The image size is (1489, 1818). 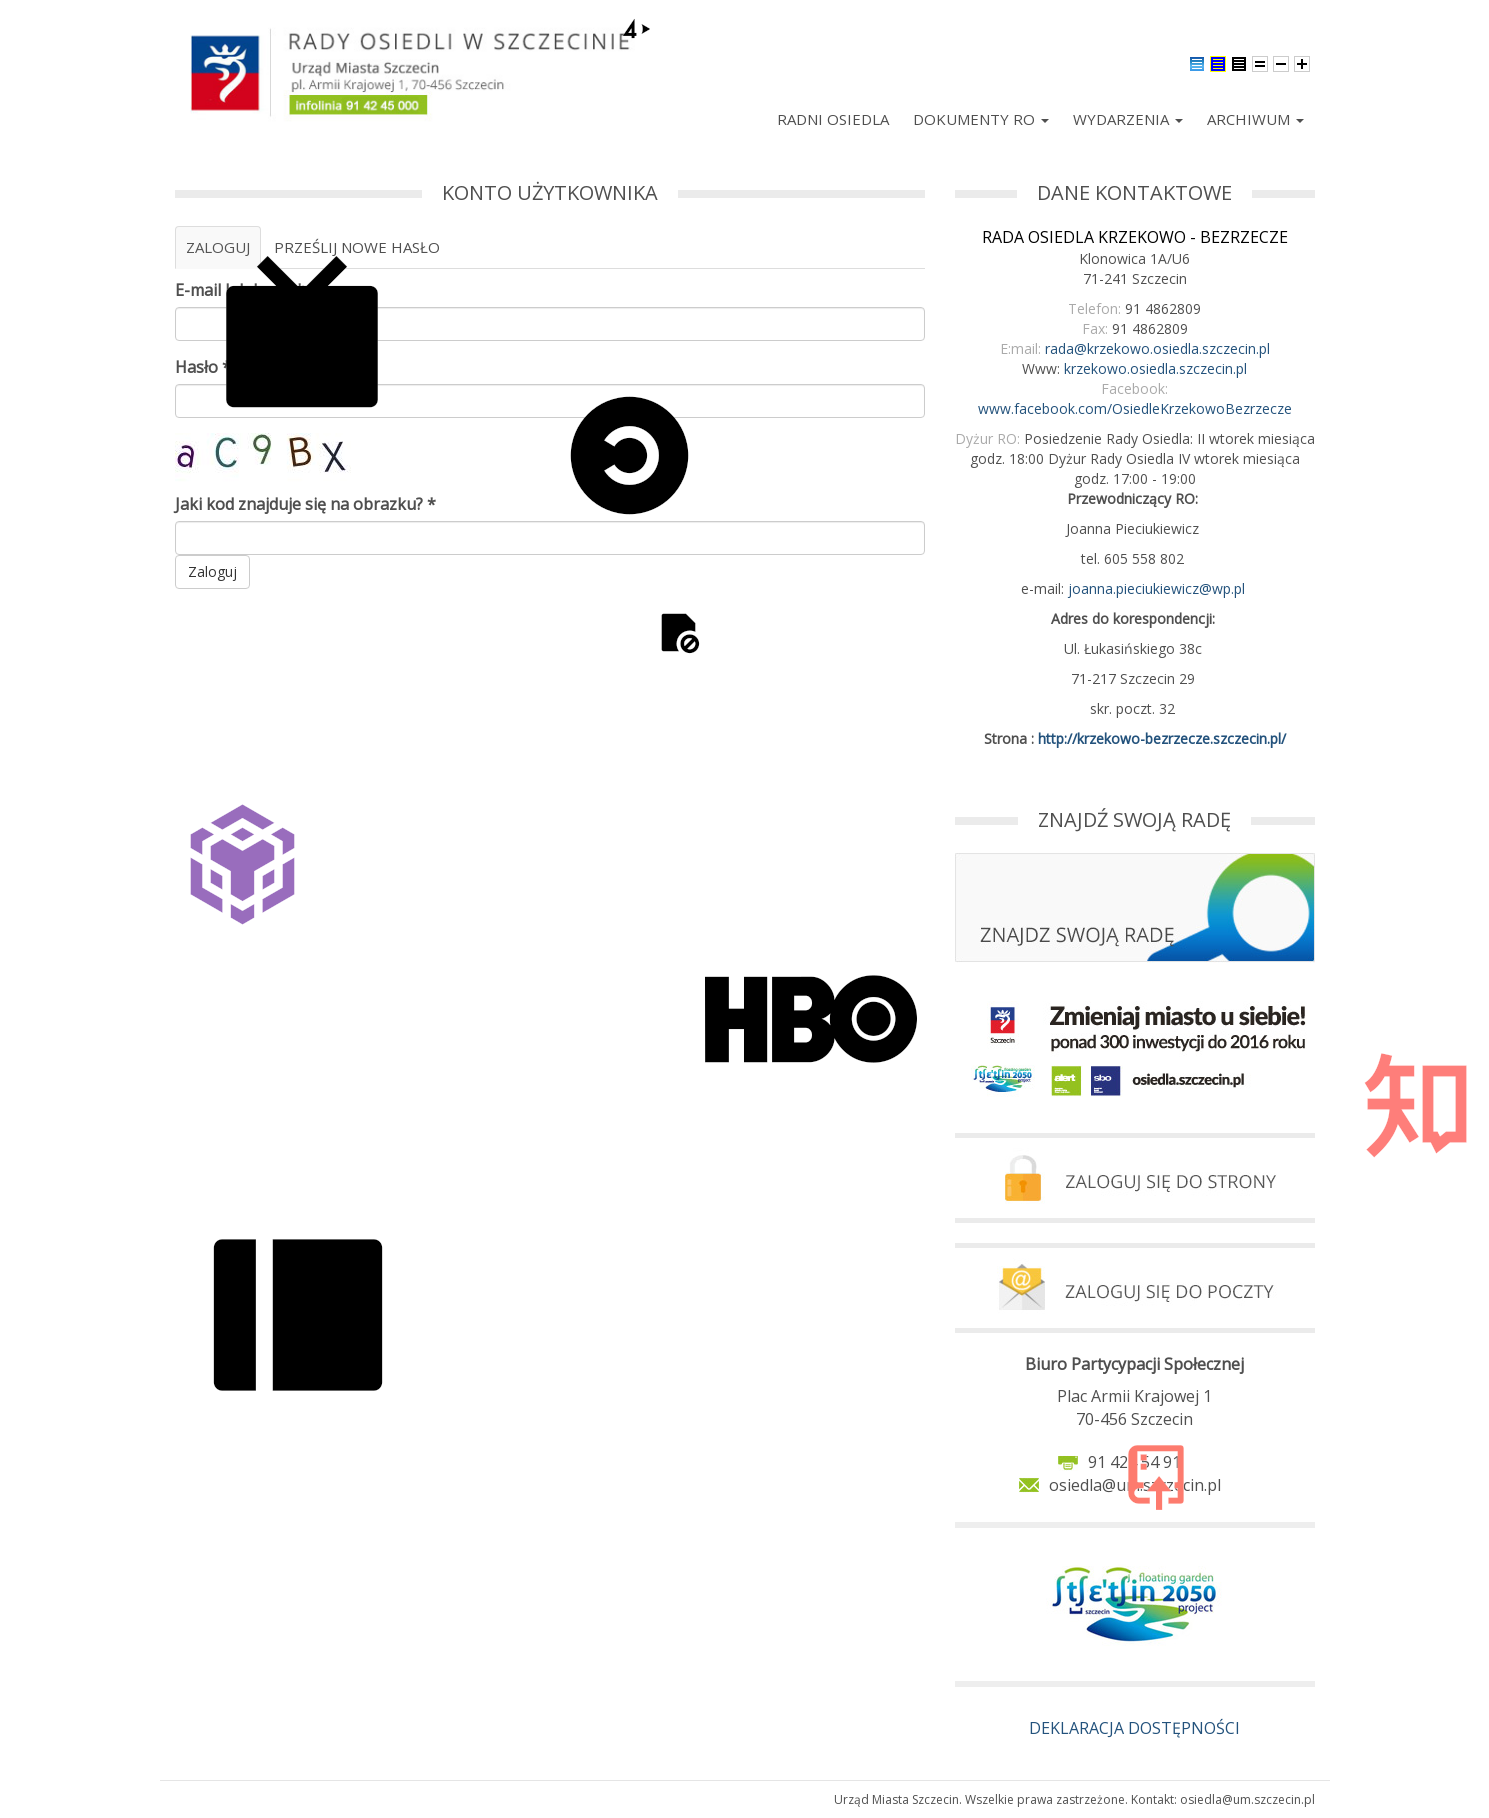 I want to click on open tv or video streaming app, so click(x=302, y=339).